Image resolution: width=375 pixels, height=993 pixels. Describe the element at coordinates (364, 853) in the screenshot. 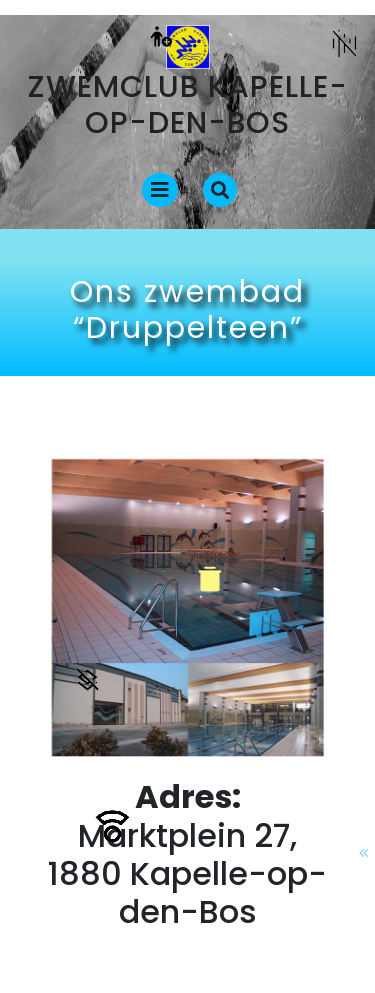

I see `skip to previous item or beginning` at that location.